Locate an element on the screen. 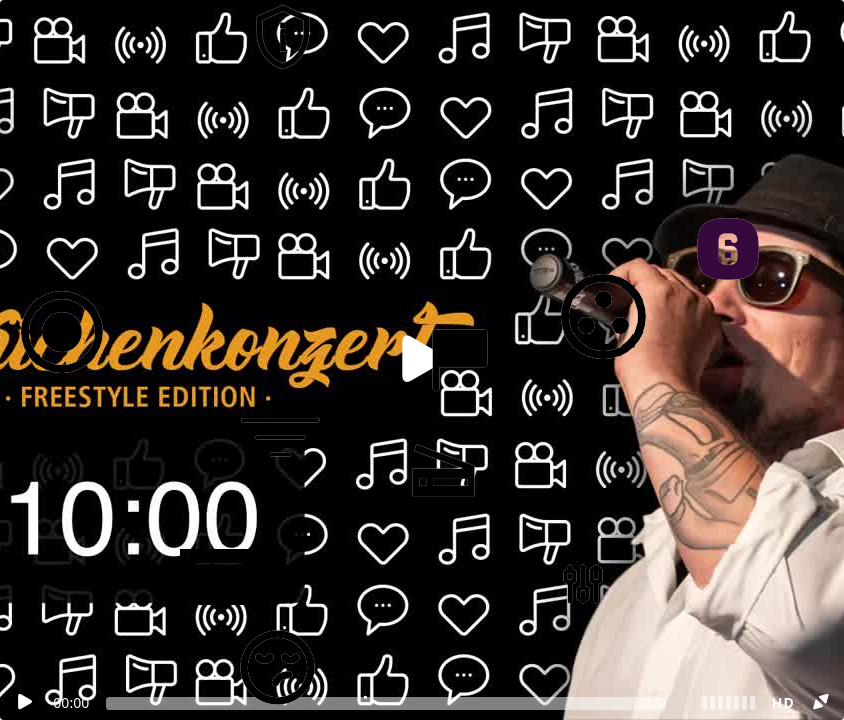 The image size is (844, 720). flag an item for review or attention is located at coordinates (460, 357).